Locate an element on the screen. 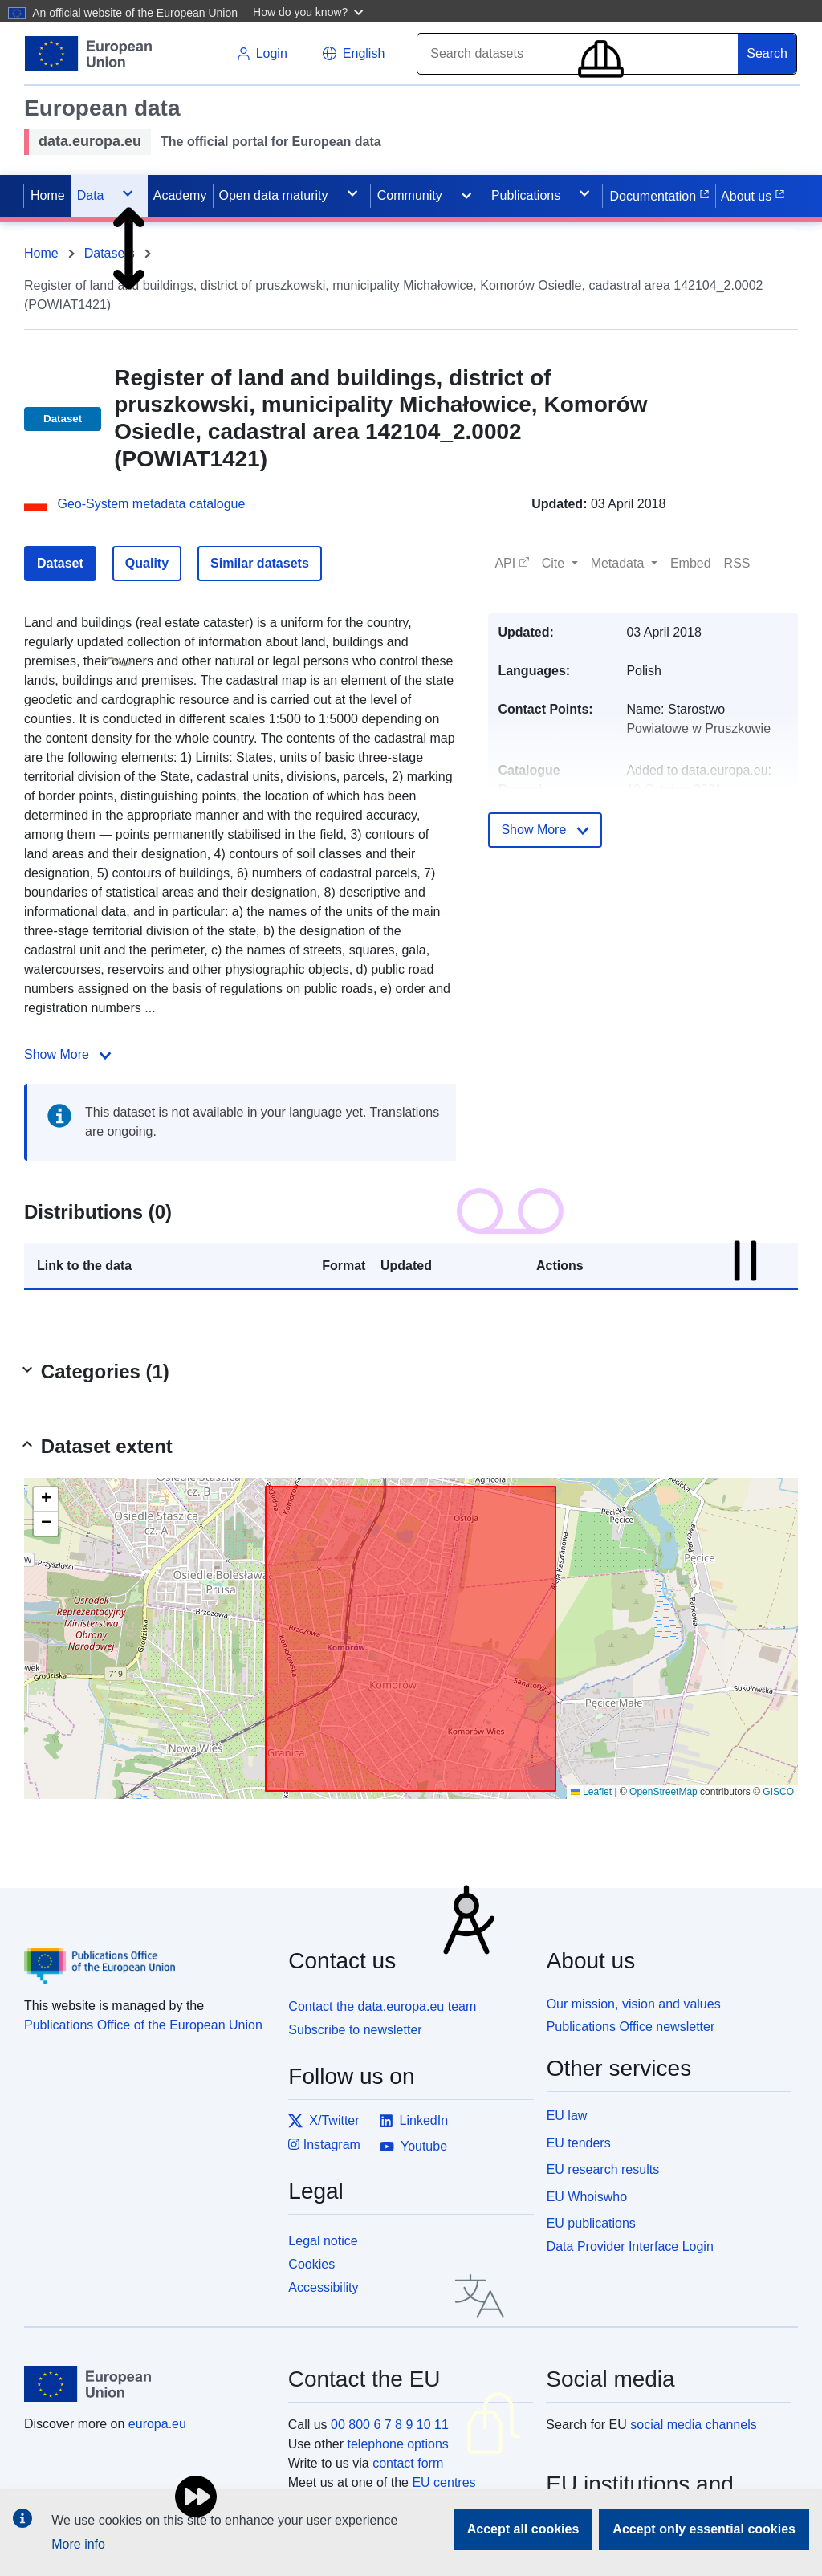  translate text to another language is located at coordinates (478, 2297).